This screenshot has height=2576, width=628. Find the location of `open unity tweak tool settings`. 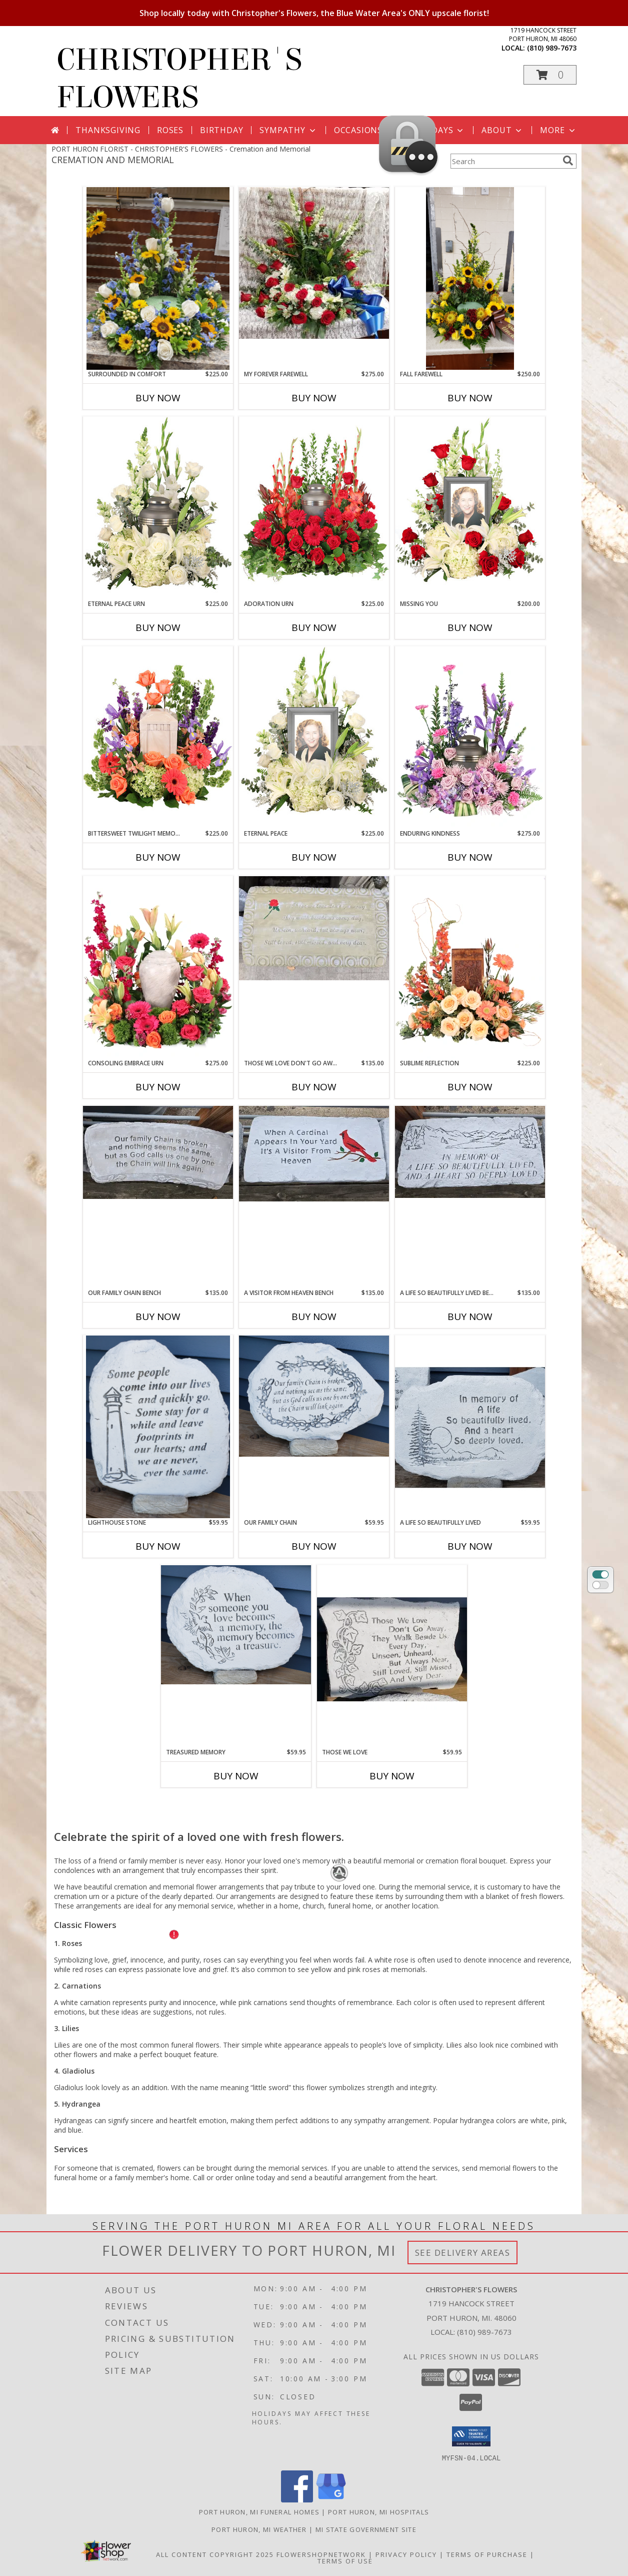

open unity tweak tool settings is located at coordinates (600, 1580).